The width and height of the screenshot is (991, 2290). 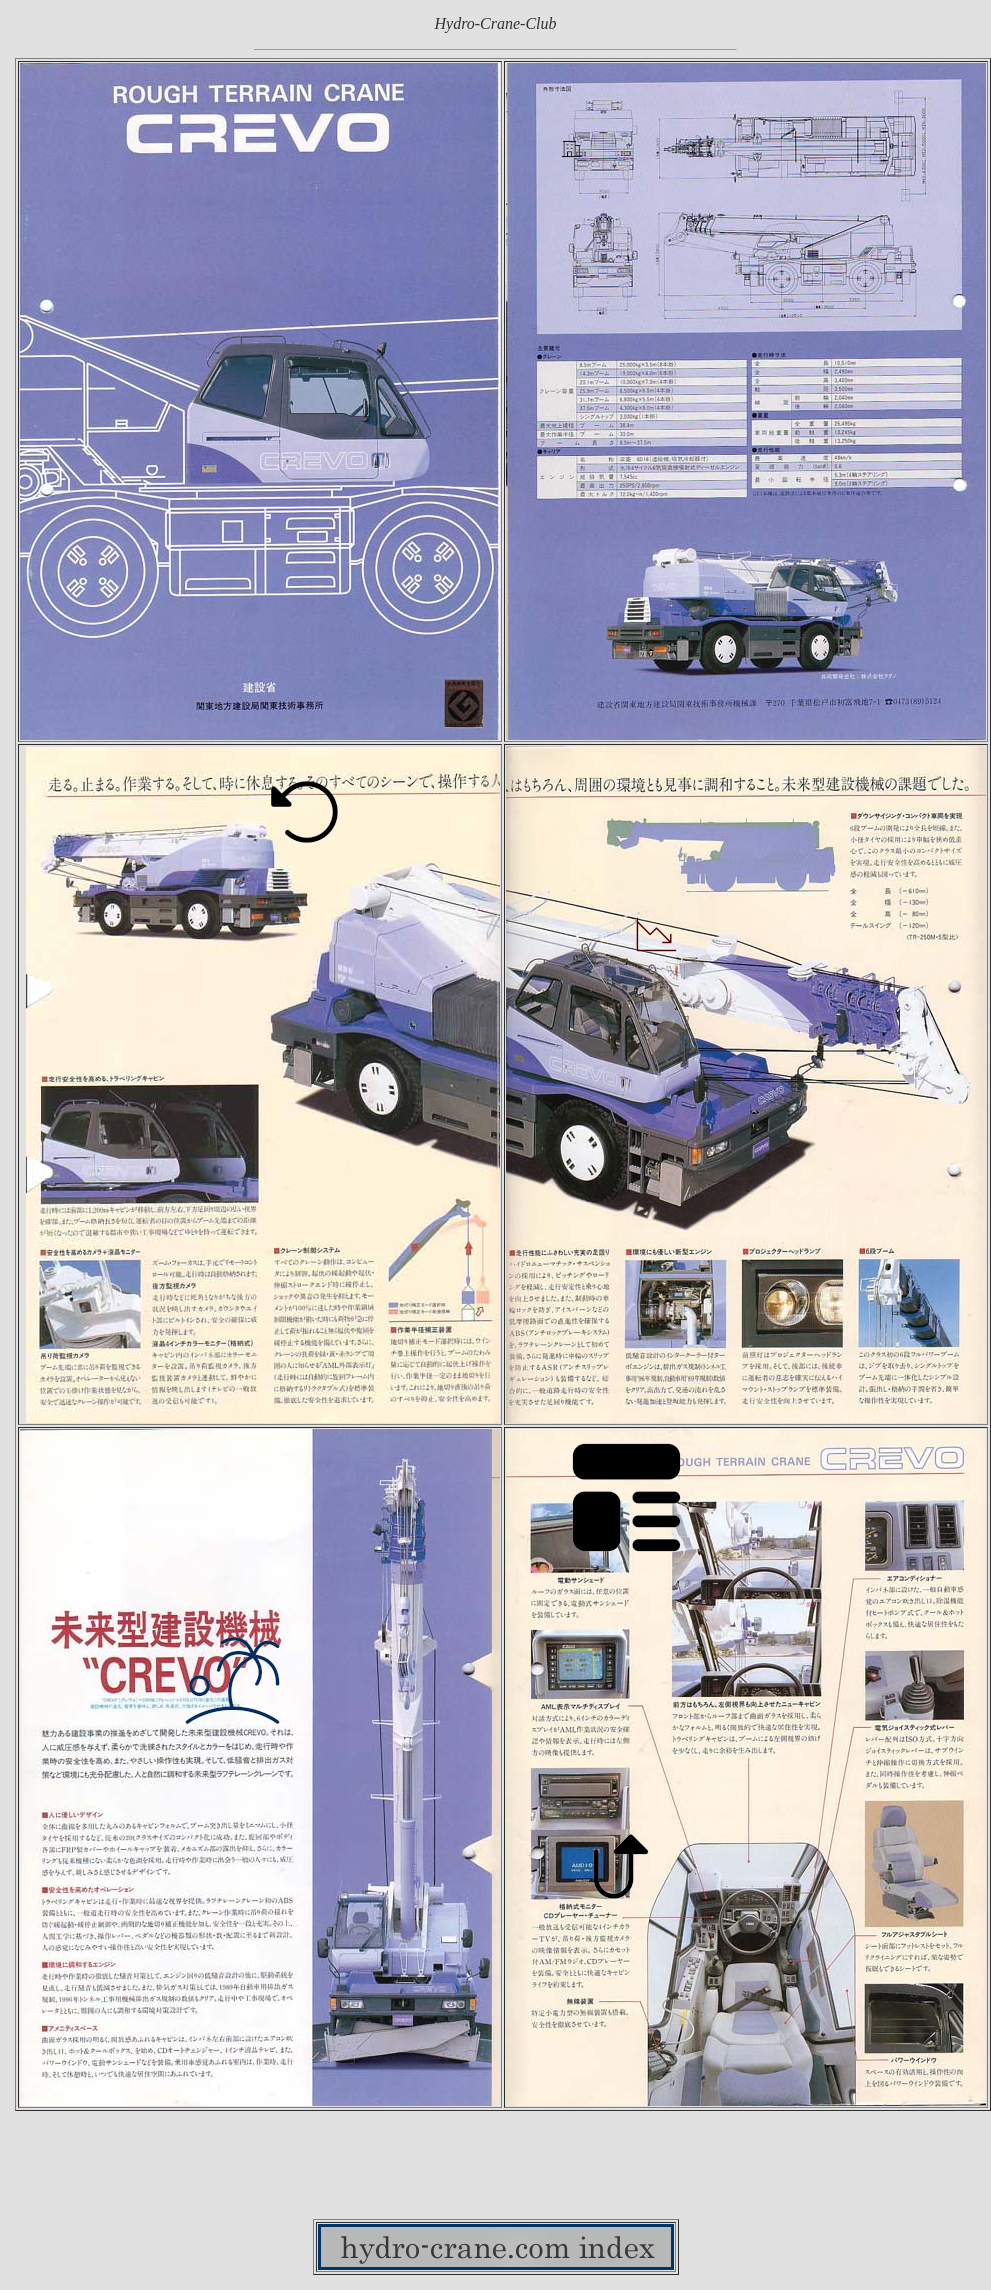 What do you see at coordinates (618, 1866) in the screenshot?
I see `redo or repeat last action` at bounding box center [618, 1866].